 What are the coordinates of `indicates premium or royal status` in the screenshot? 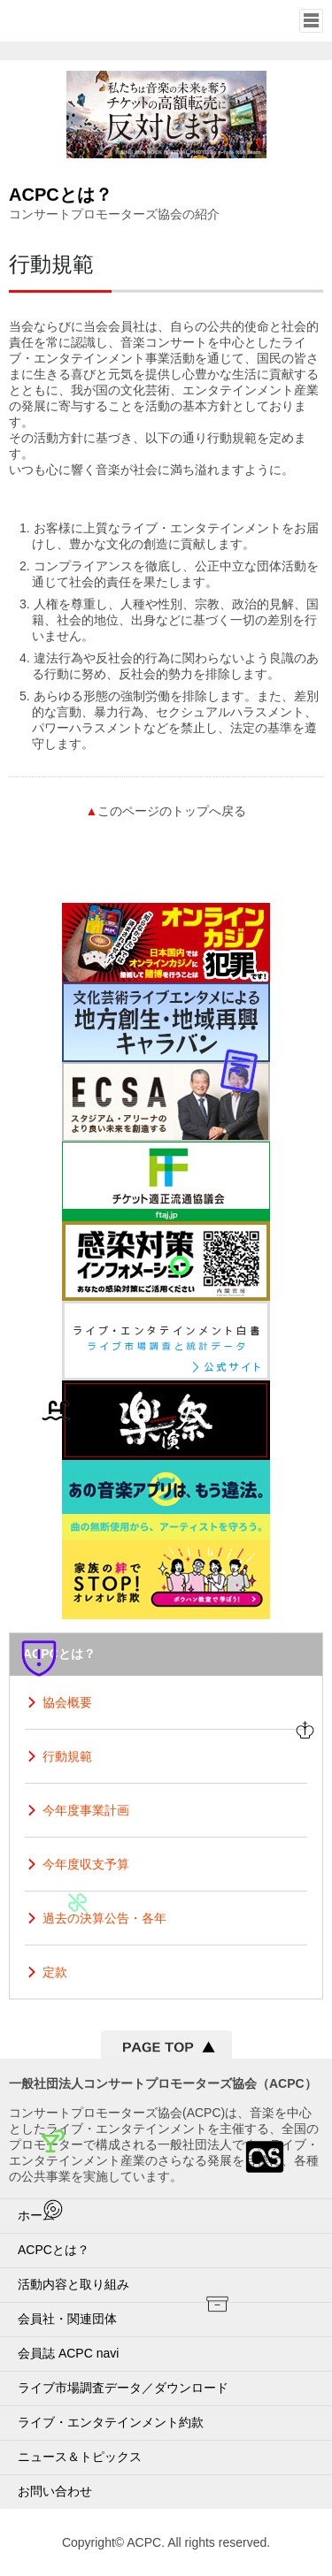 It's located at (305, 1731).